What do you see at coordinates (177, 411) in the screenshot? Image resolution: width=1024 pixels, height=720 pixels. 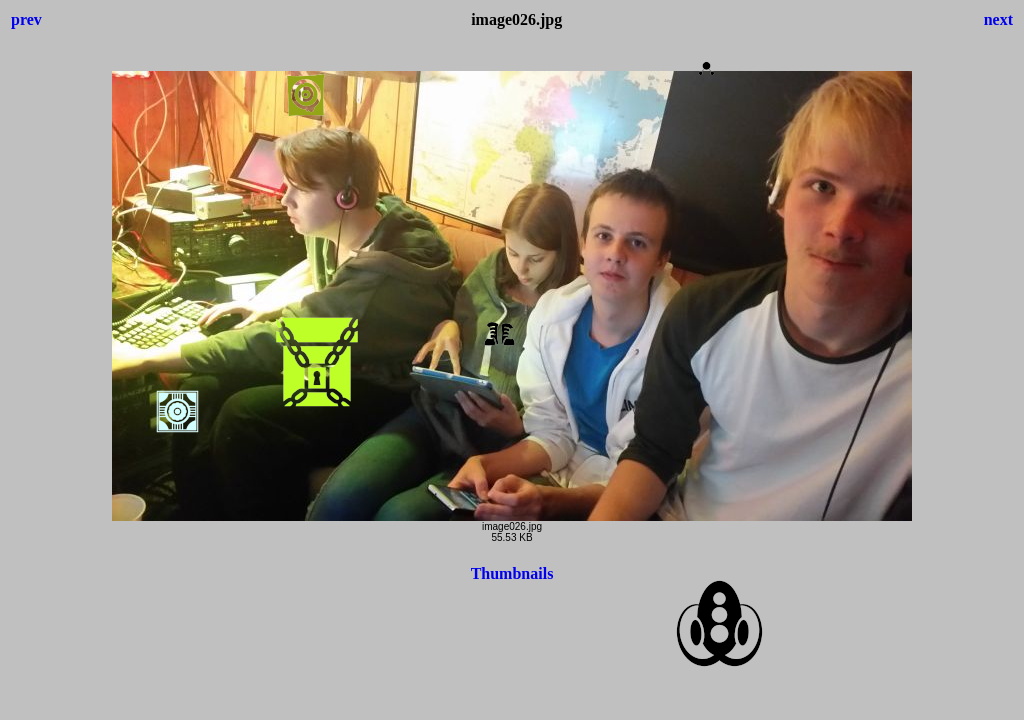 I see `decorative tile or pattern element` at bounding box center [177, 411].